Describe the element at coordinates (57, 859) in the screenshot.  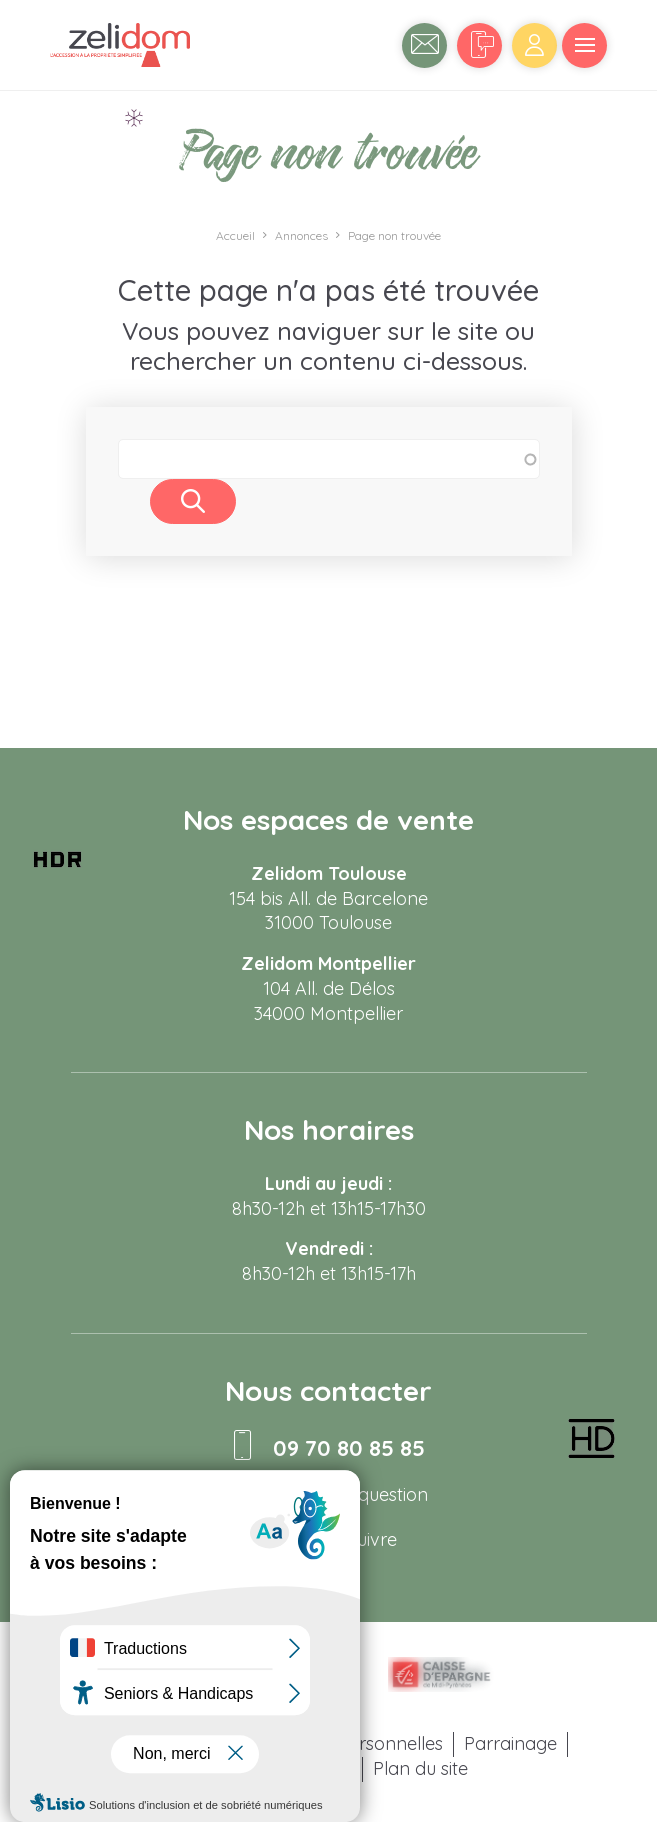
I see `enable HDR mode for photos` at that location.